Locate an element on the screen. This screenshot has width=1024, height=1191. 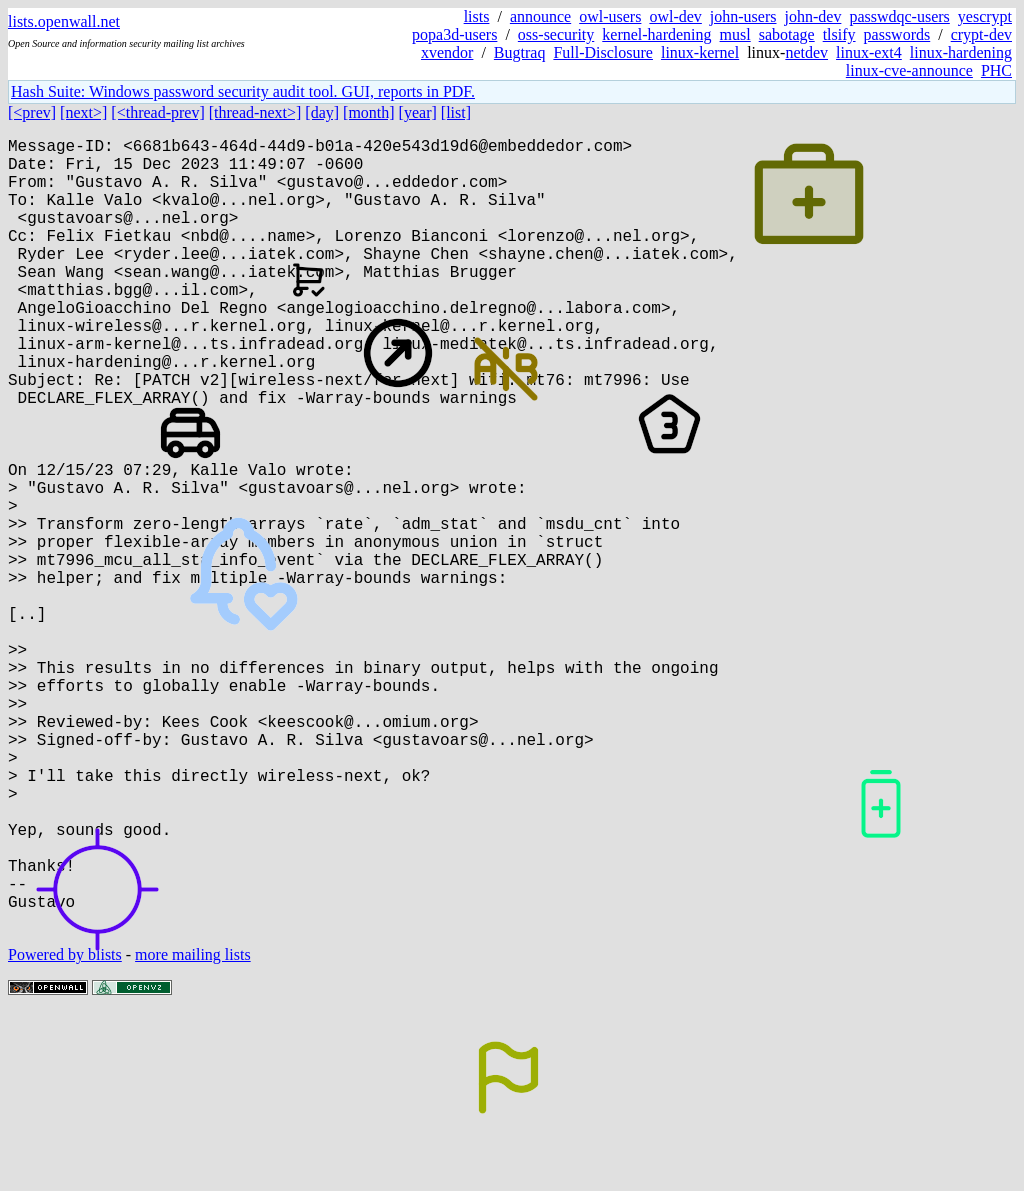
access current location is located at coordinates (97, 889).